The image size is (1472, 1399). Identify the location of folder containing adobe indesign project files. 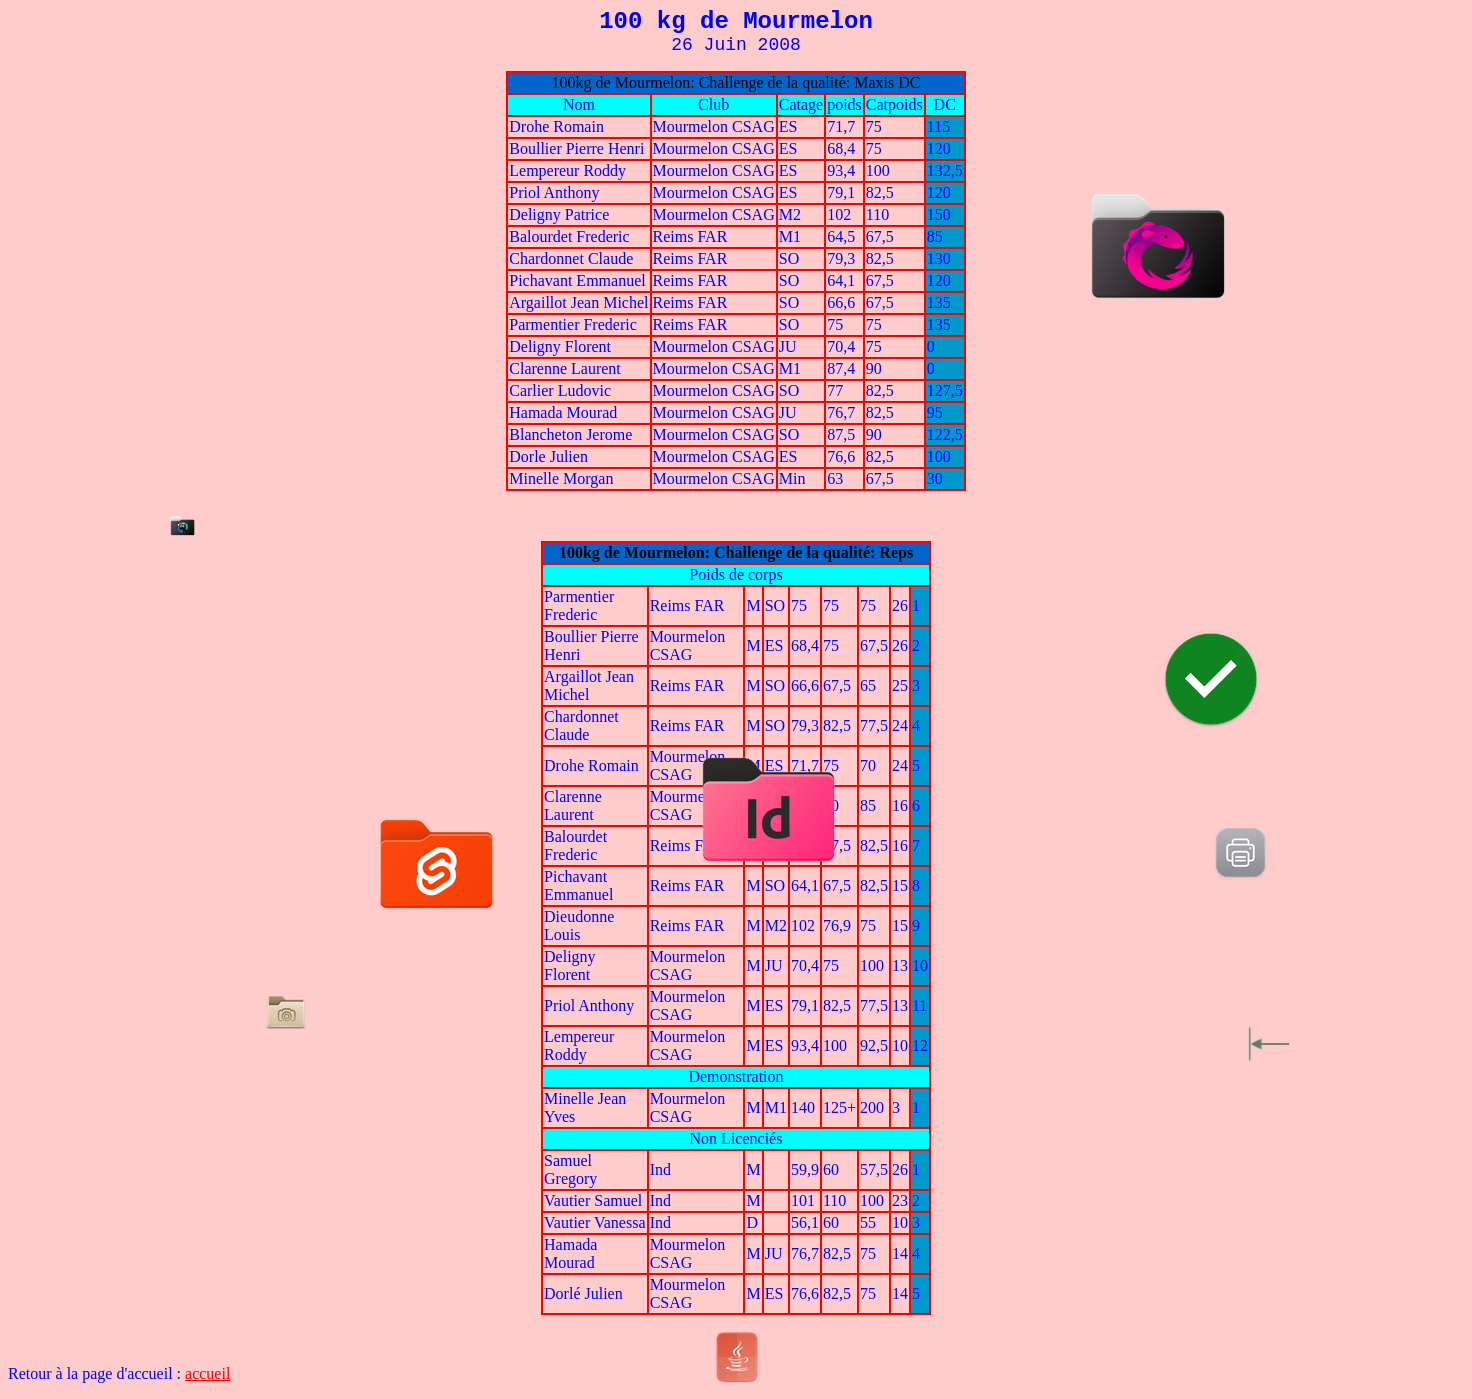
(768, 813).